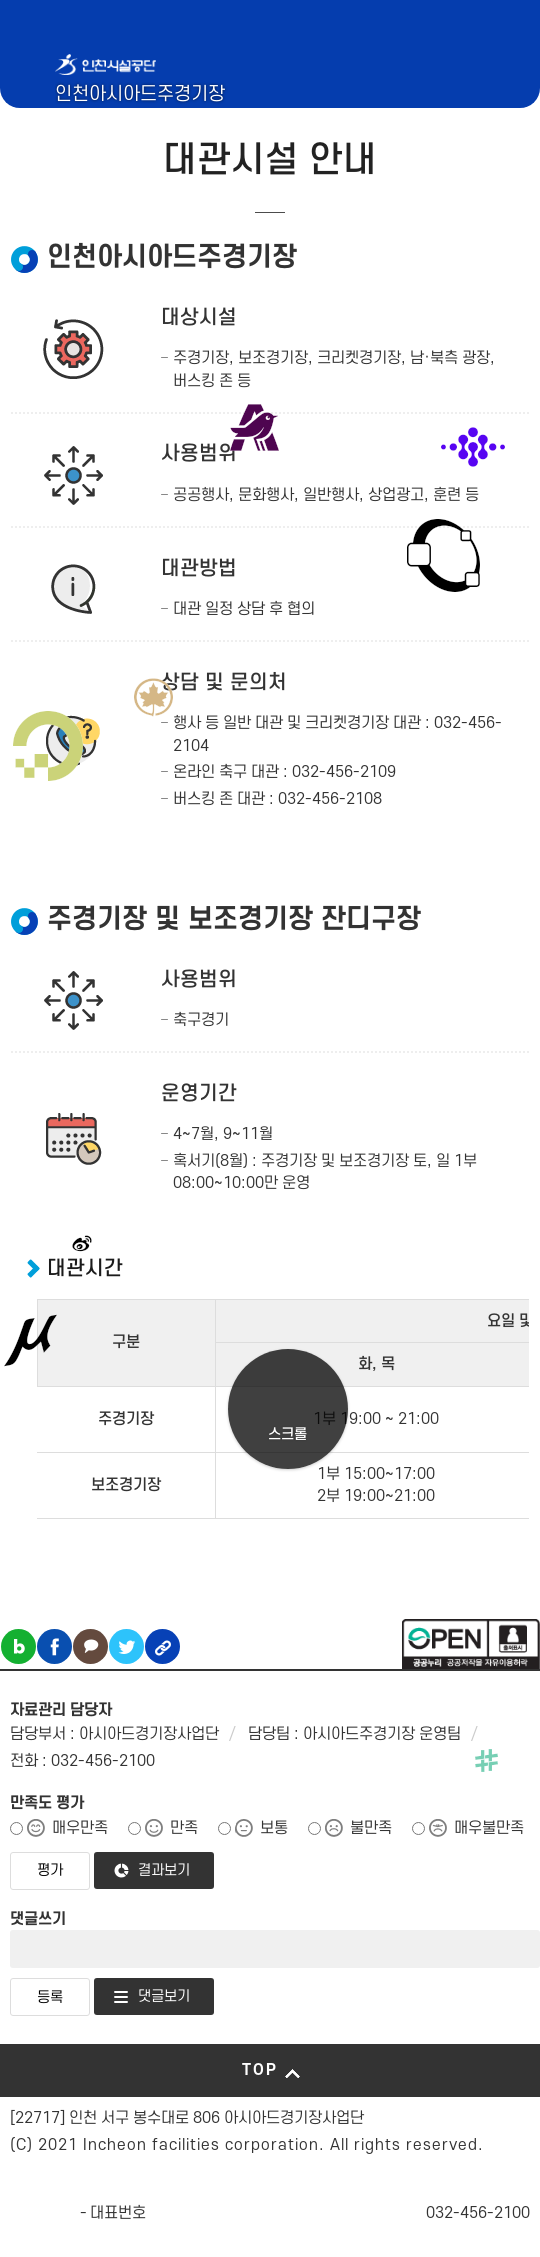  I want to click on open GNU Octave application, so click(443, 555).